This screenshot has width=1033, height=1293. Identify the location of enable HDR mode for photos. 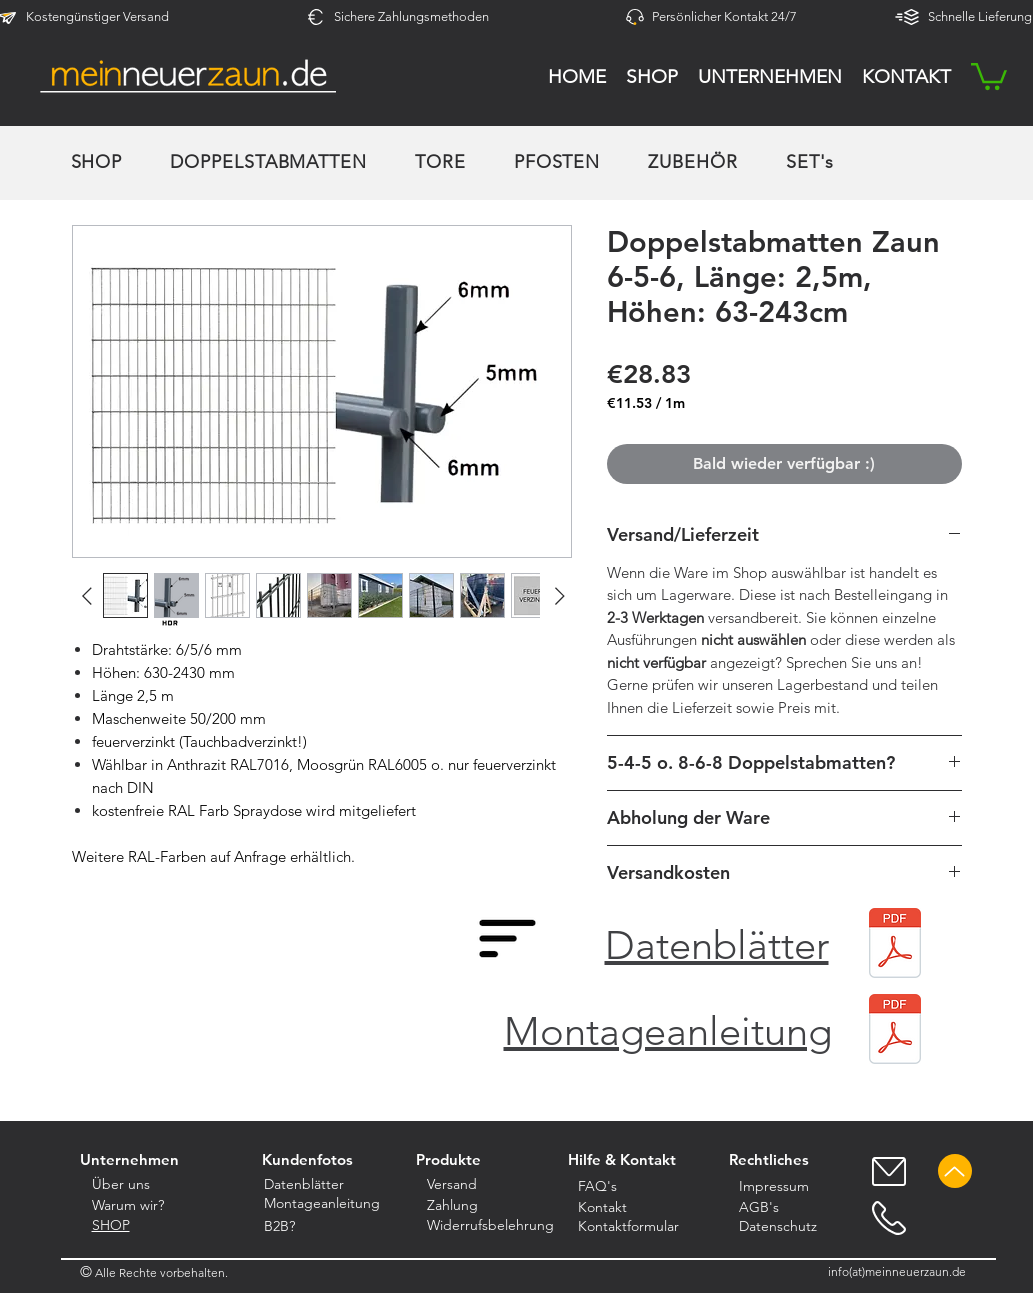
(170, 623).